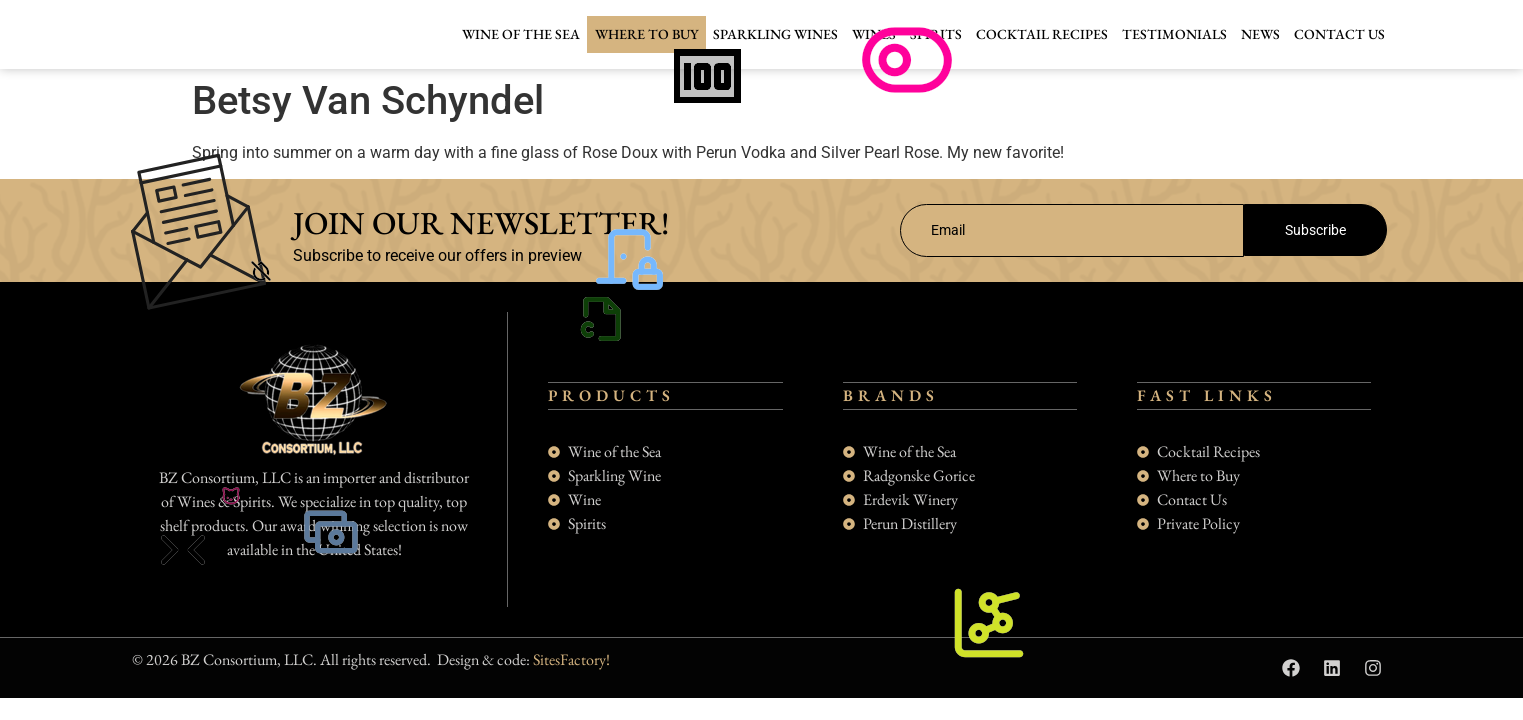 The width and height of the screenshot is (1523, 720). I want to click on collapse or minimize a panel, so click(183, 550).